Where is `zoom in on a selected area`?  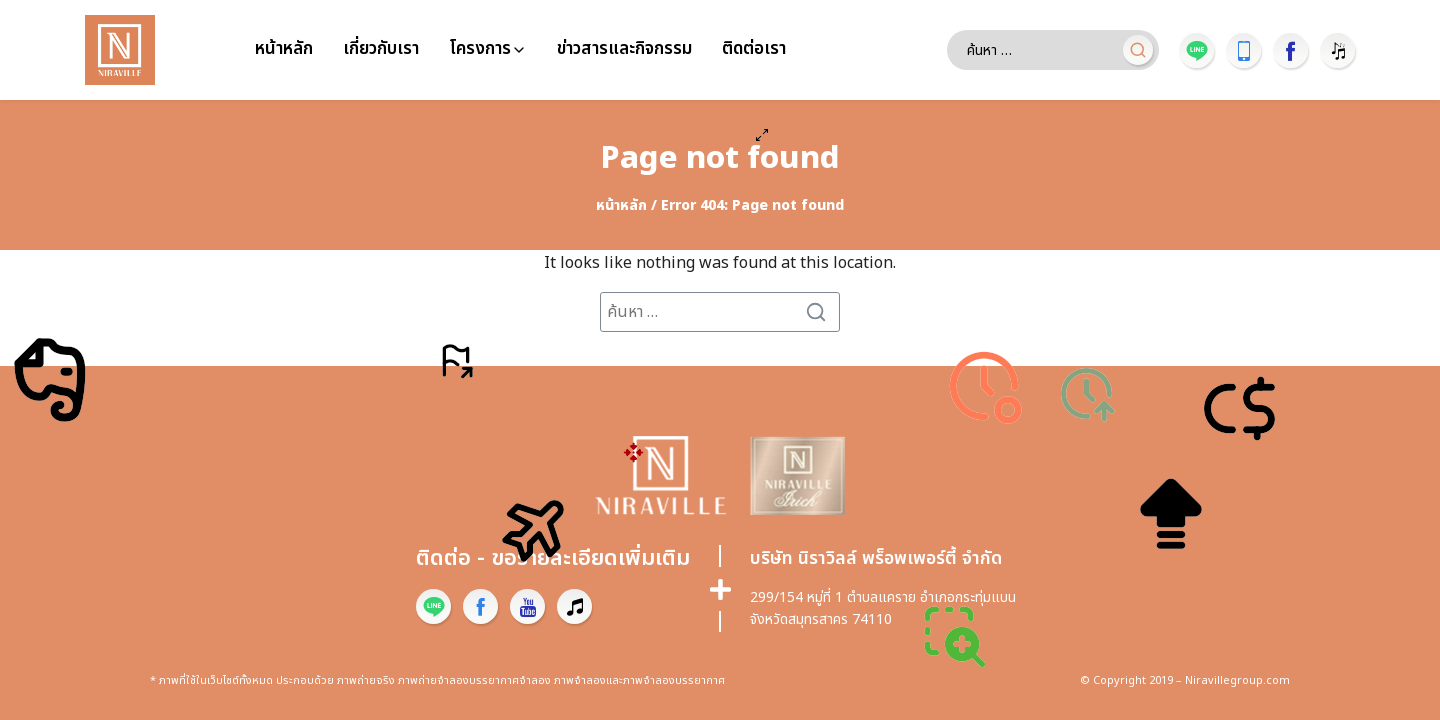
zoom in on a selected area is located at coordinates (953, 635).